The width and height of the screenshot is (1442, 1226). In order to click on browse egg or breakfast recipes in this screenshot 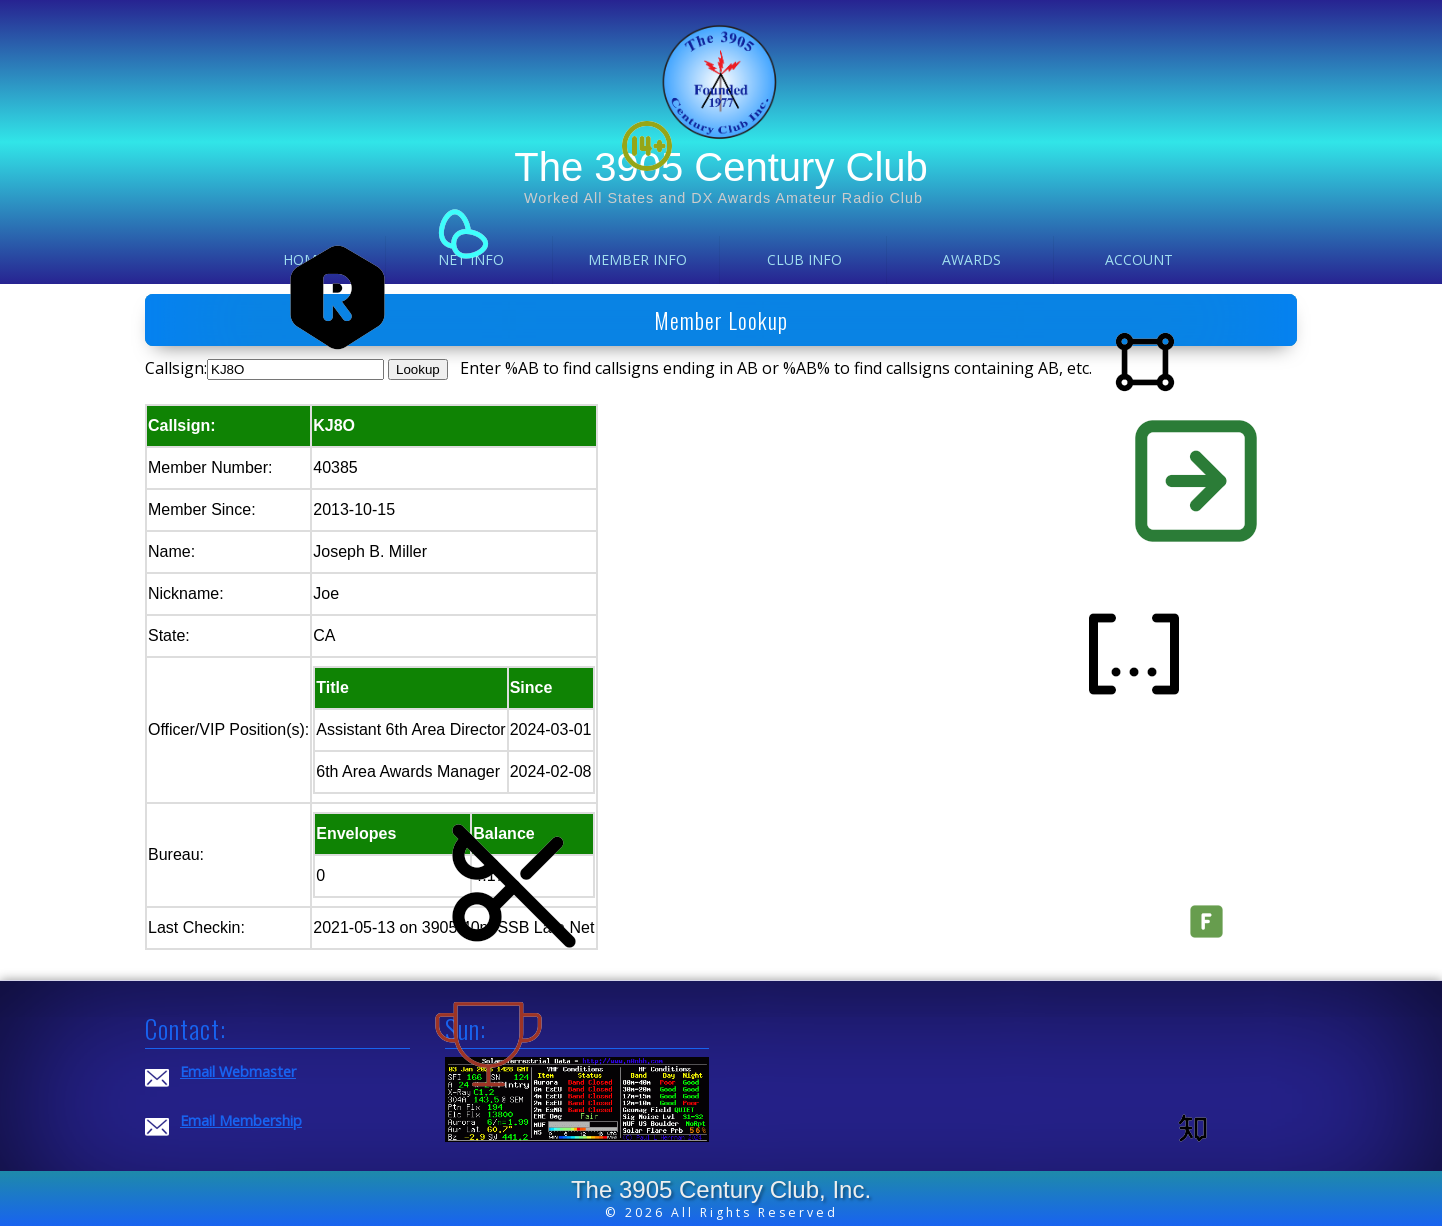, I will do `click(463, 231)`.